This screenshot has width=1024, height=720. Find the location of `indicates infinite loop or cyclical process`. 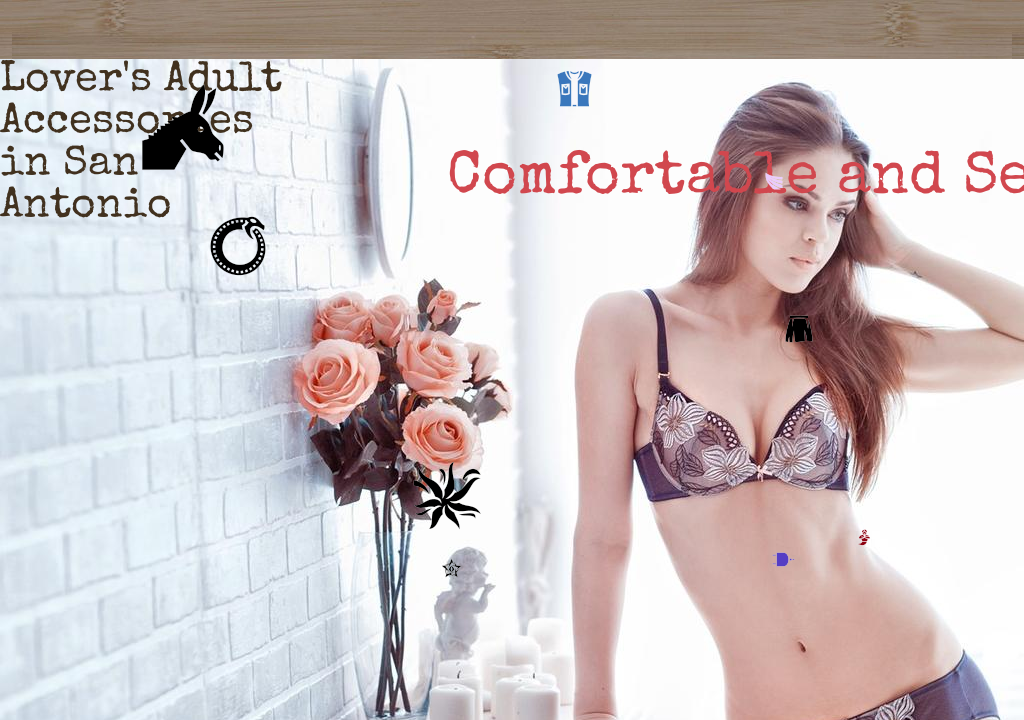

indicates infinite loop or cyclical process is located at coordinates (238, 246).